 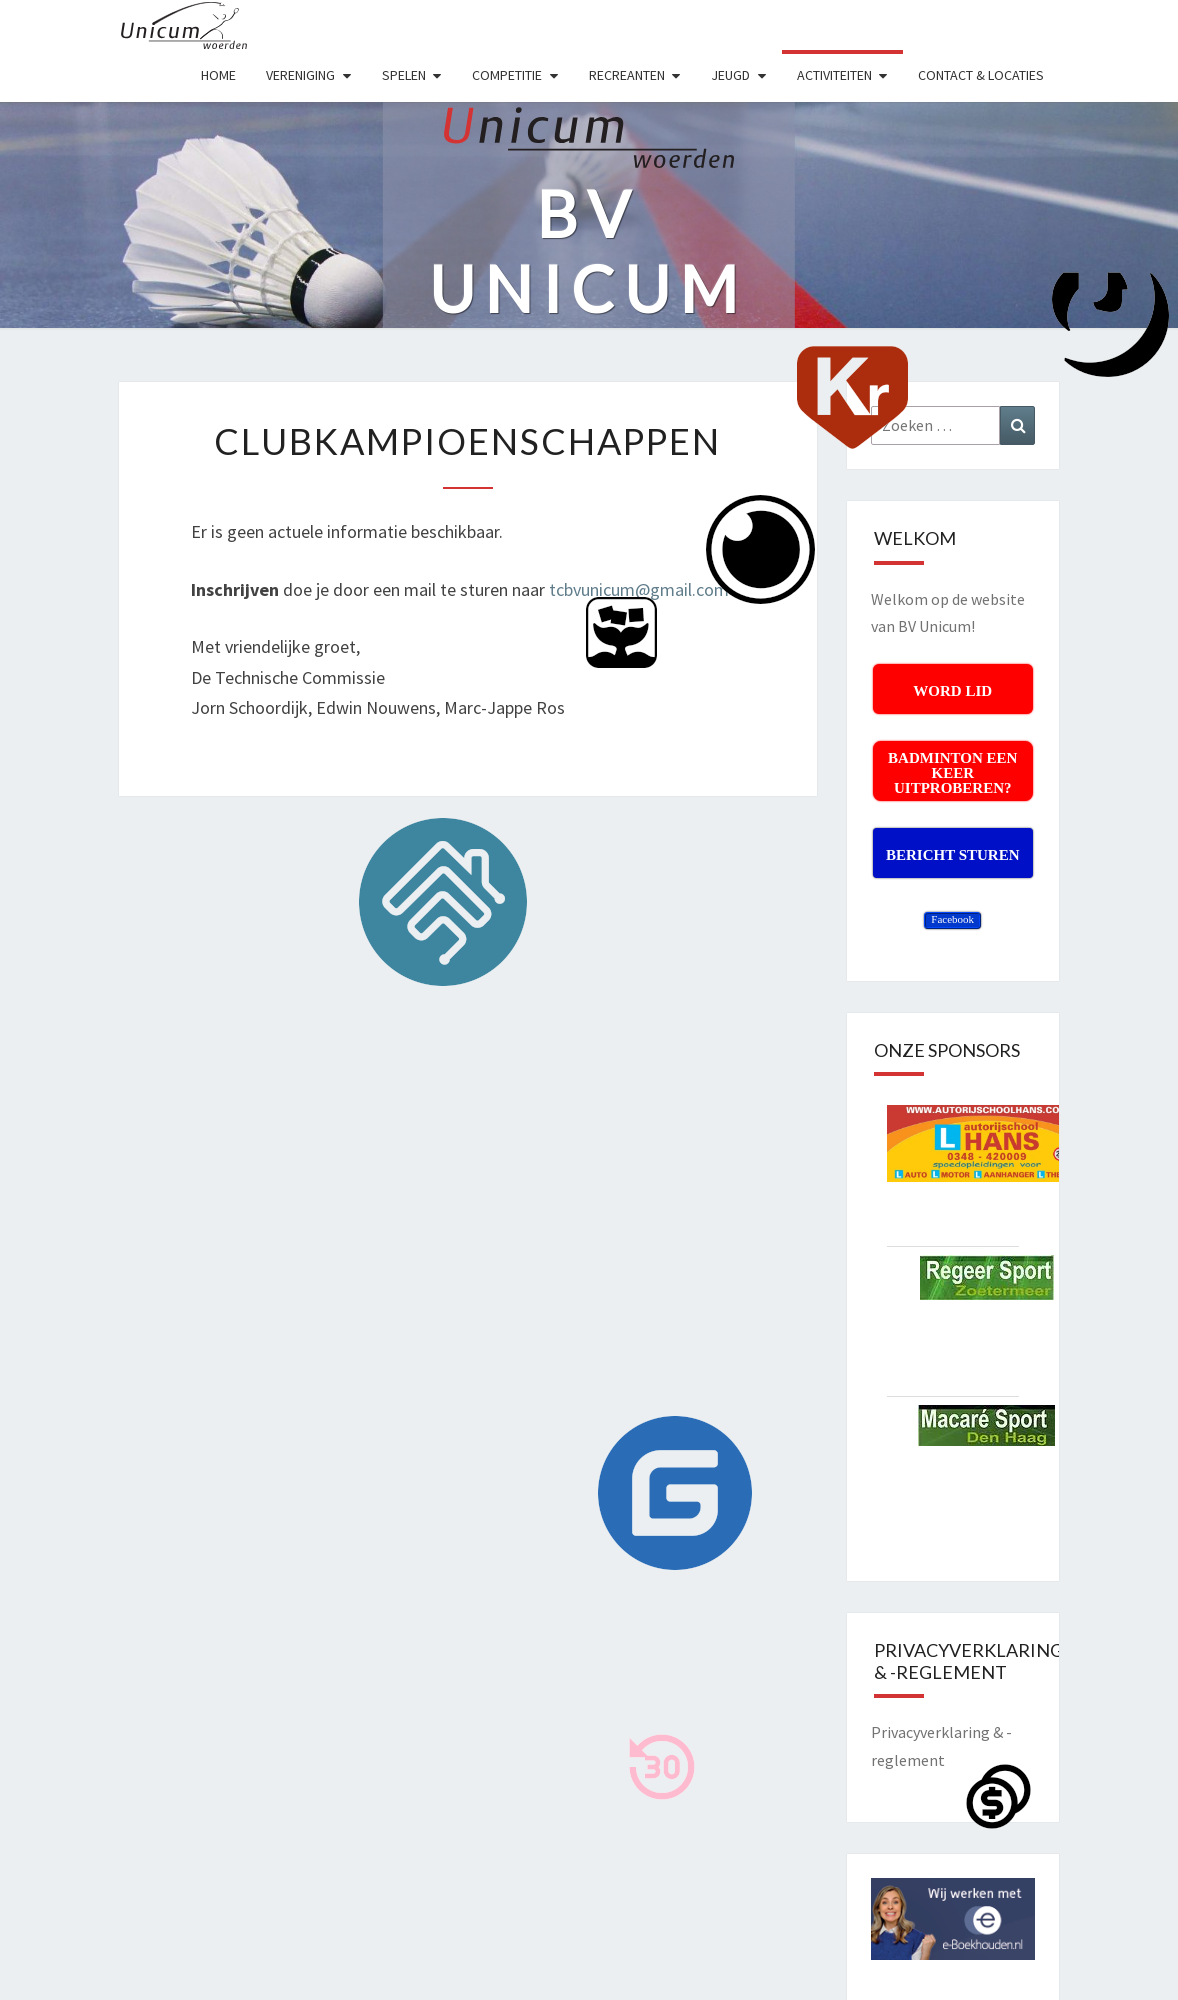 I want to click on open gitee repository, so click(x=675, y=1493).